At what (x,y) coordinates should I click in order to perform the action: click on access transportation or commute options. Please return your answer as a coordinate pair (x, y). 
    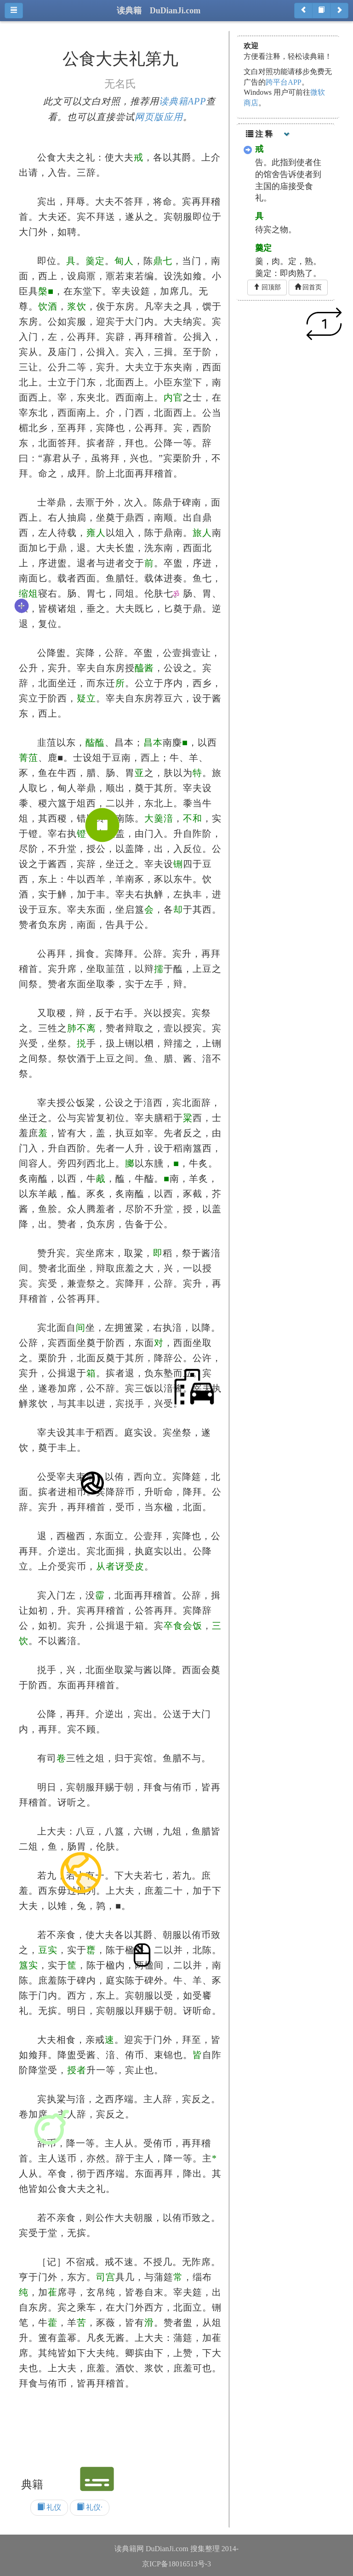
    Looking at the image, I should click on (194, 1386).